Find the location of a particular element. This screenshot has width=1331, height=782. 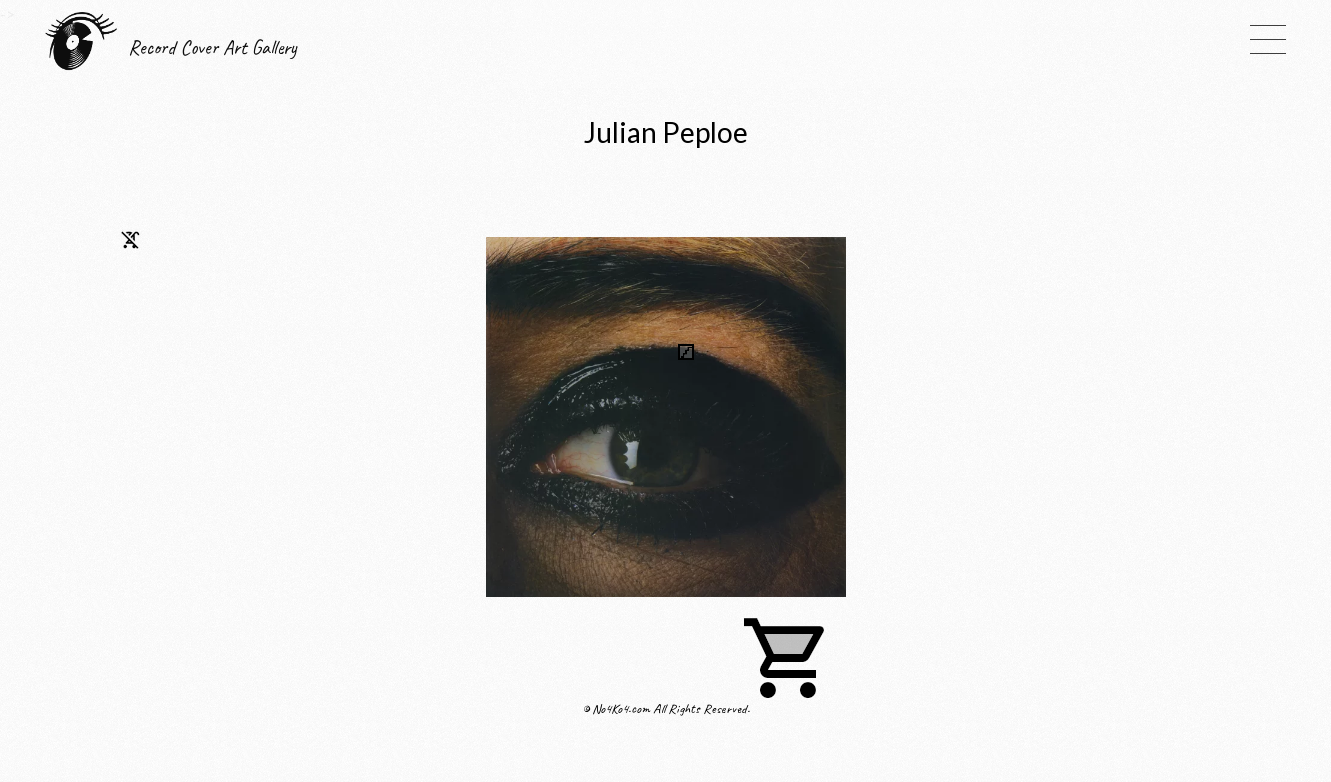

strollers not permitted in this area is located at coordinates (130, 239).